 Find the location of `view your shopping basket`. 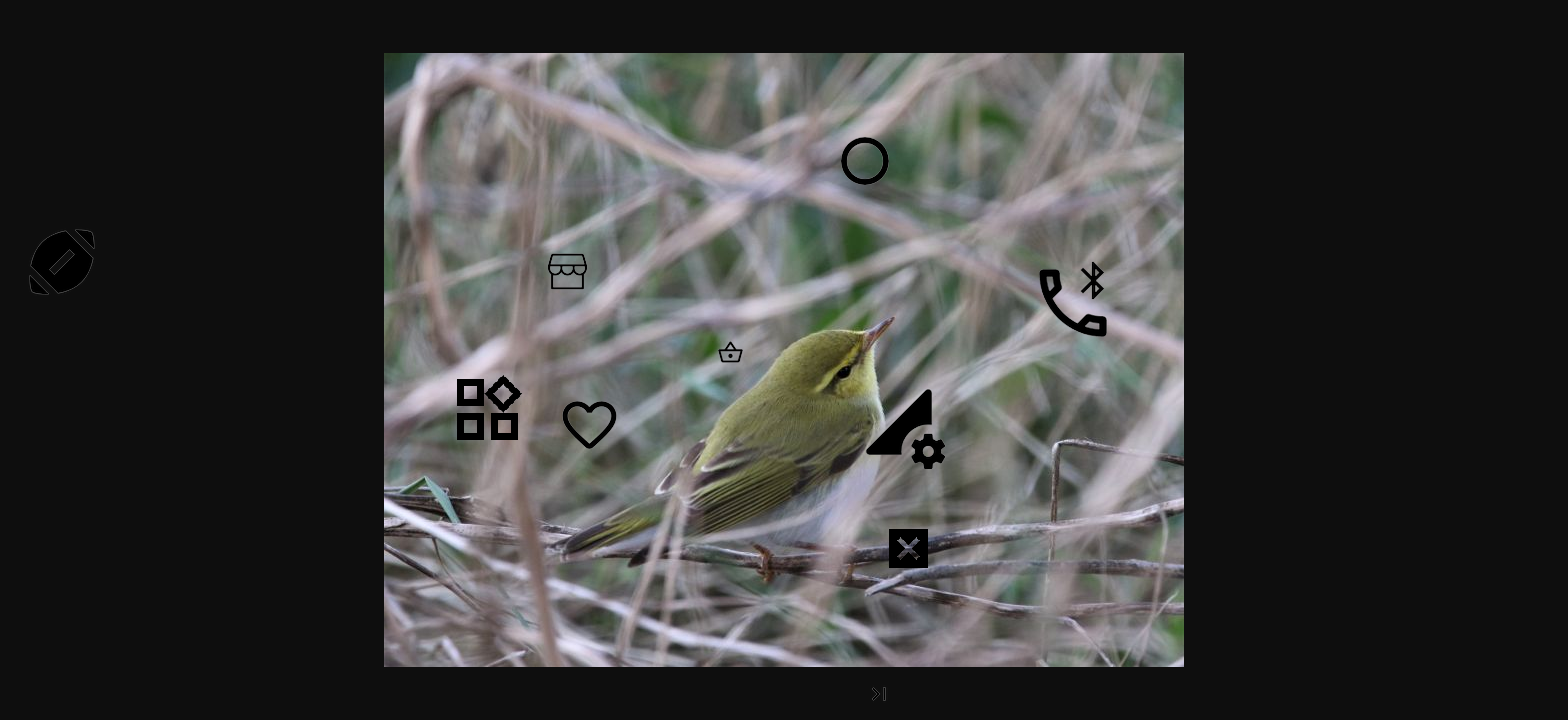

view your shopping basket is located at coordinates (730, 352).